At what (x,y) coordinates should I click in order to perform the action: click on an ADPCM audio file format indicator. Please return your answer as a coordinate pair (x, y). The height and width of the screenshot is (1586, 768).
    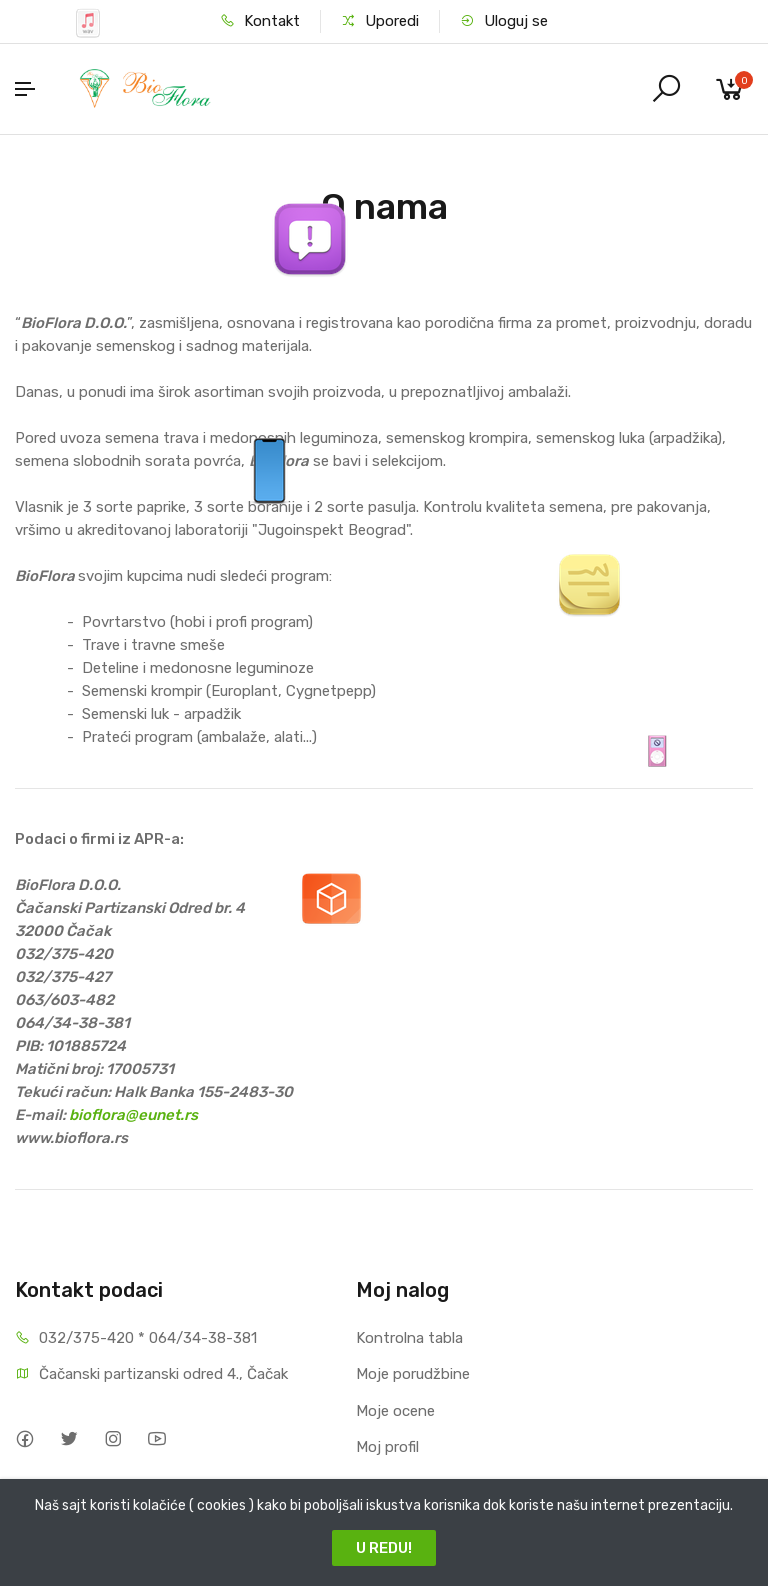
    Looking at the image, I should click on (88, 23).